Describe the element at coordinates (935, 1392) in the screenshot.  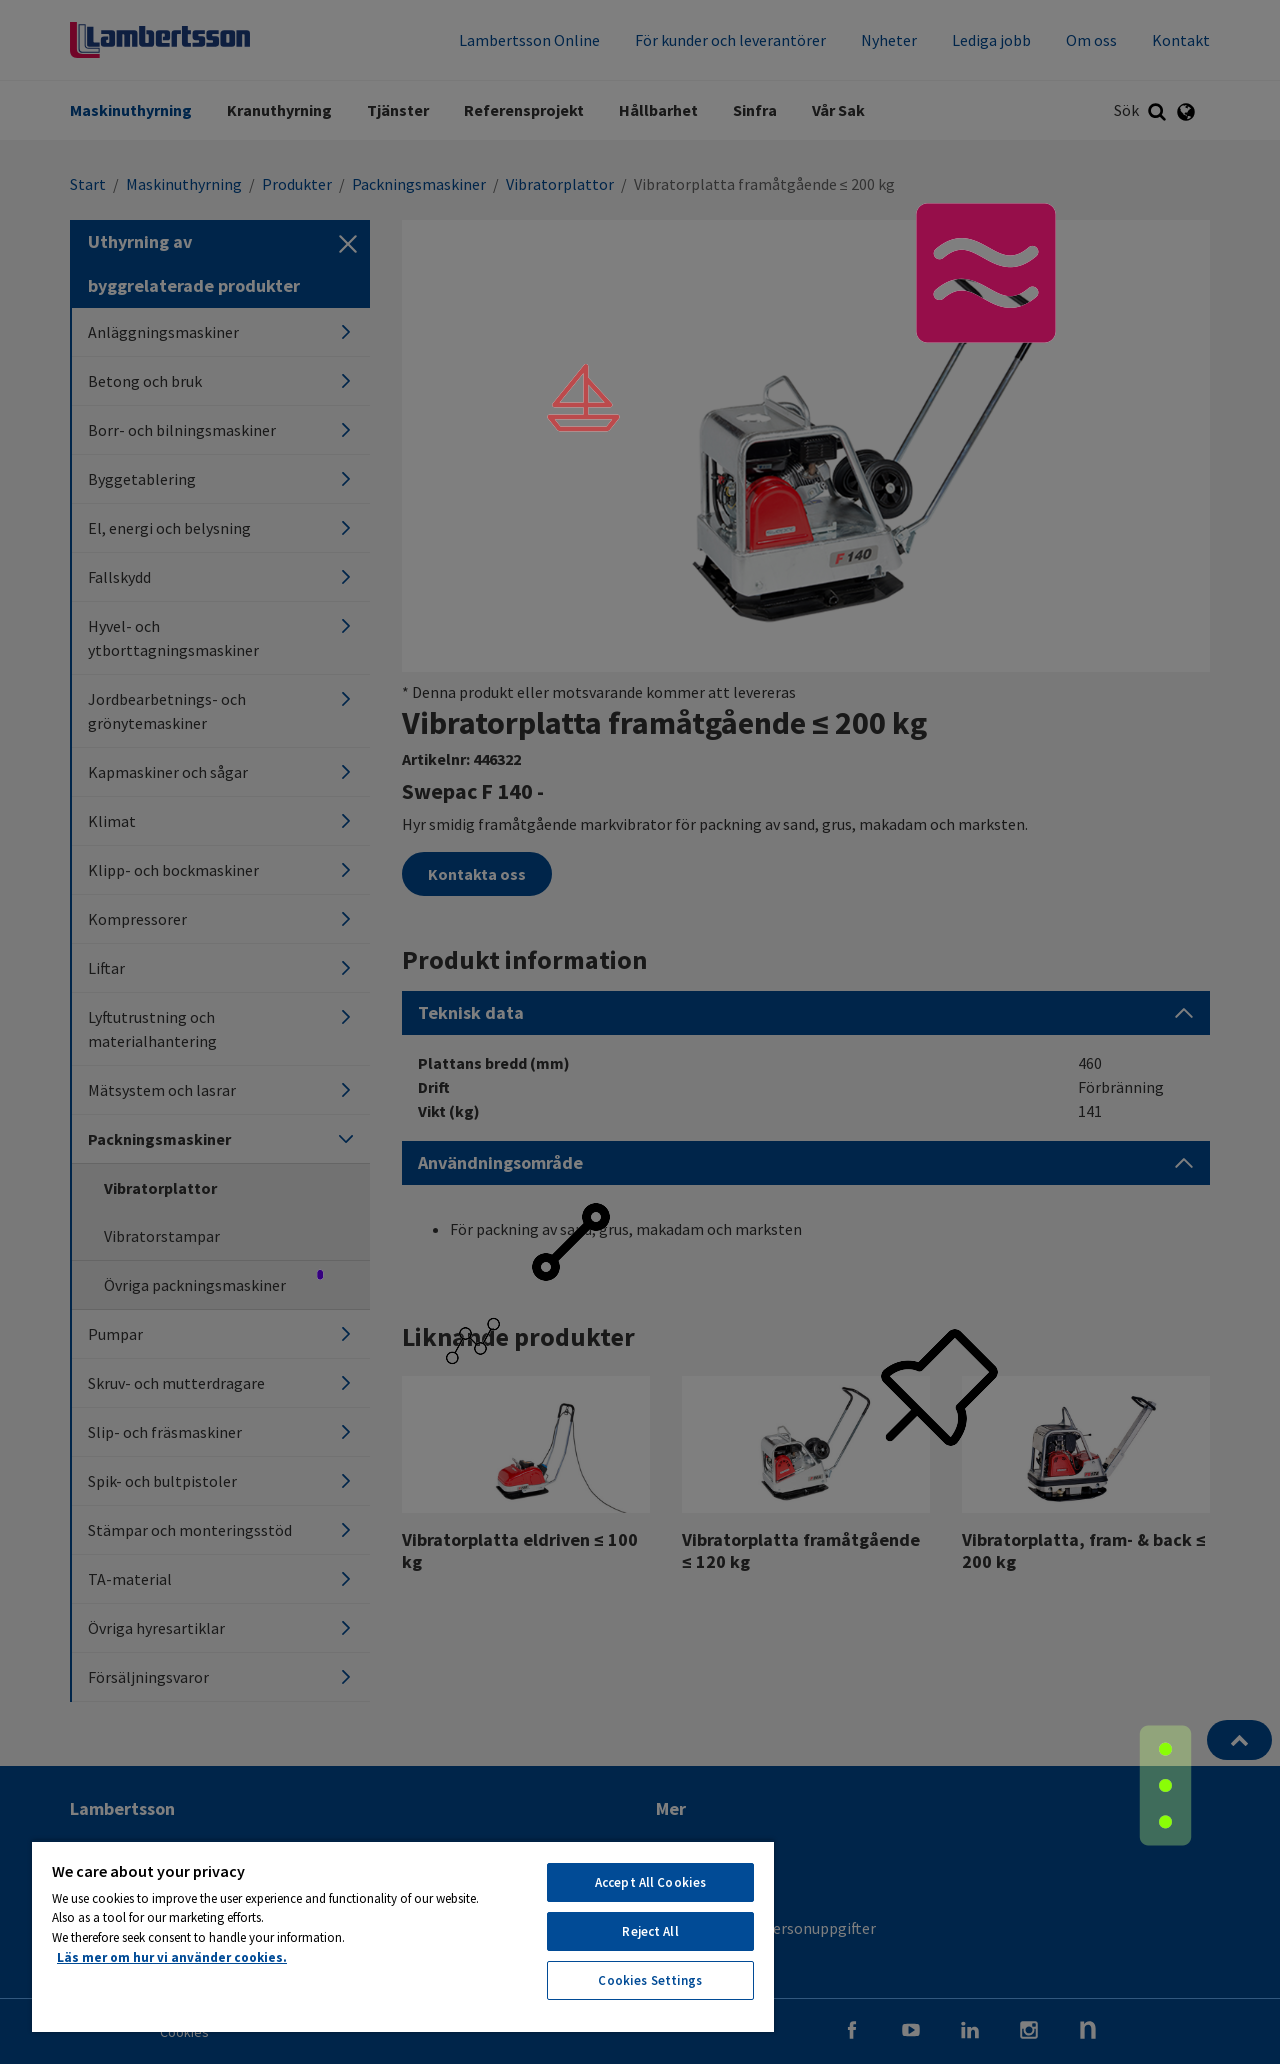
I see `pin an item to keep it visible` at that location.